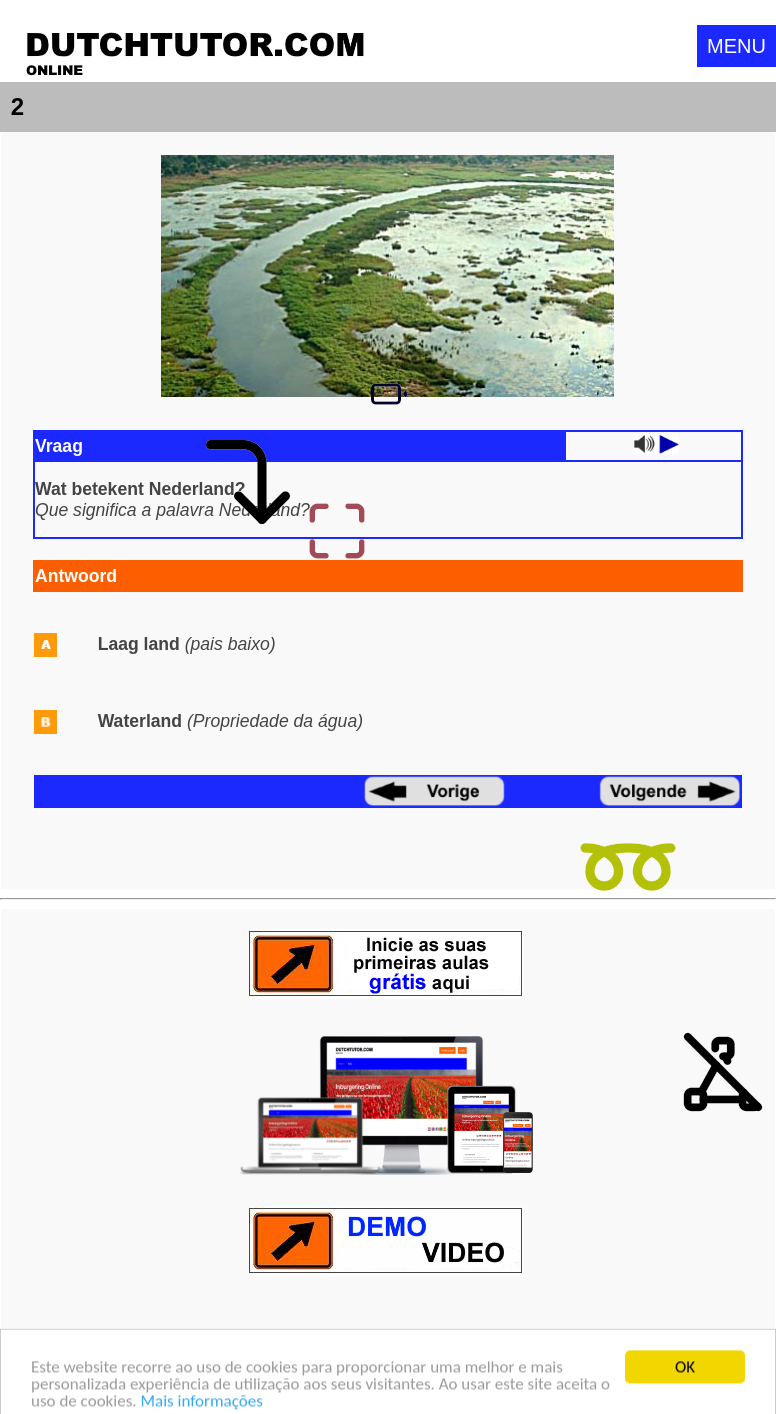  Describe the element at coordinates (723, 1072) in the screenshot. I see `disable vector triangle tool` at that location.